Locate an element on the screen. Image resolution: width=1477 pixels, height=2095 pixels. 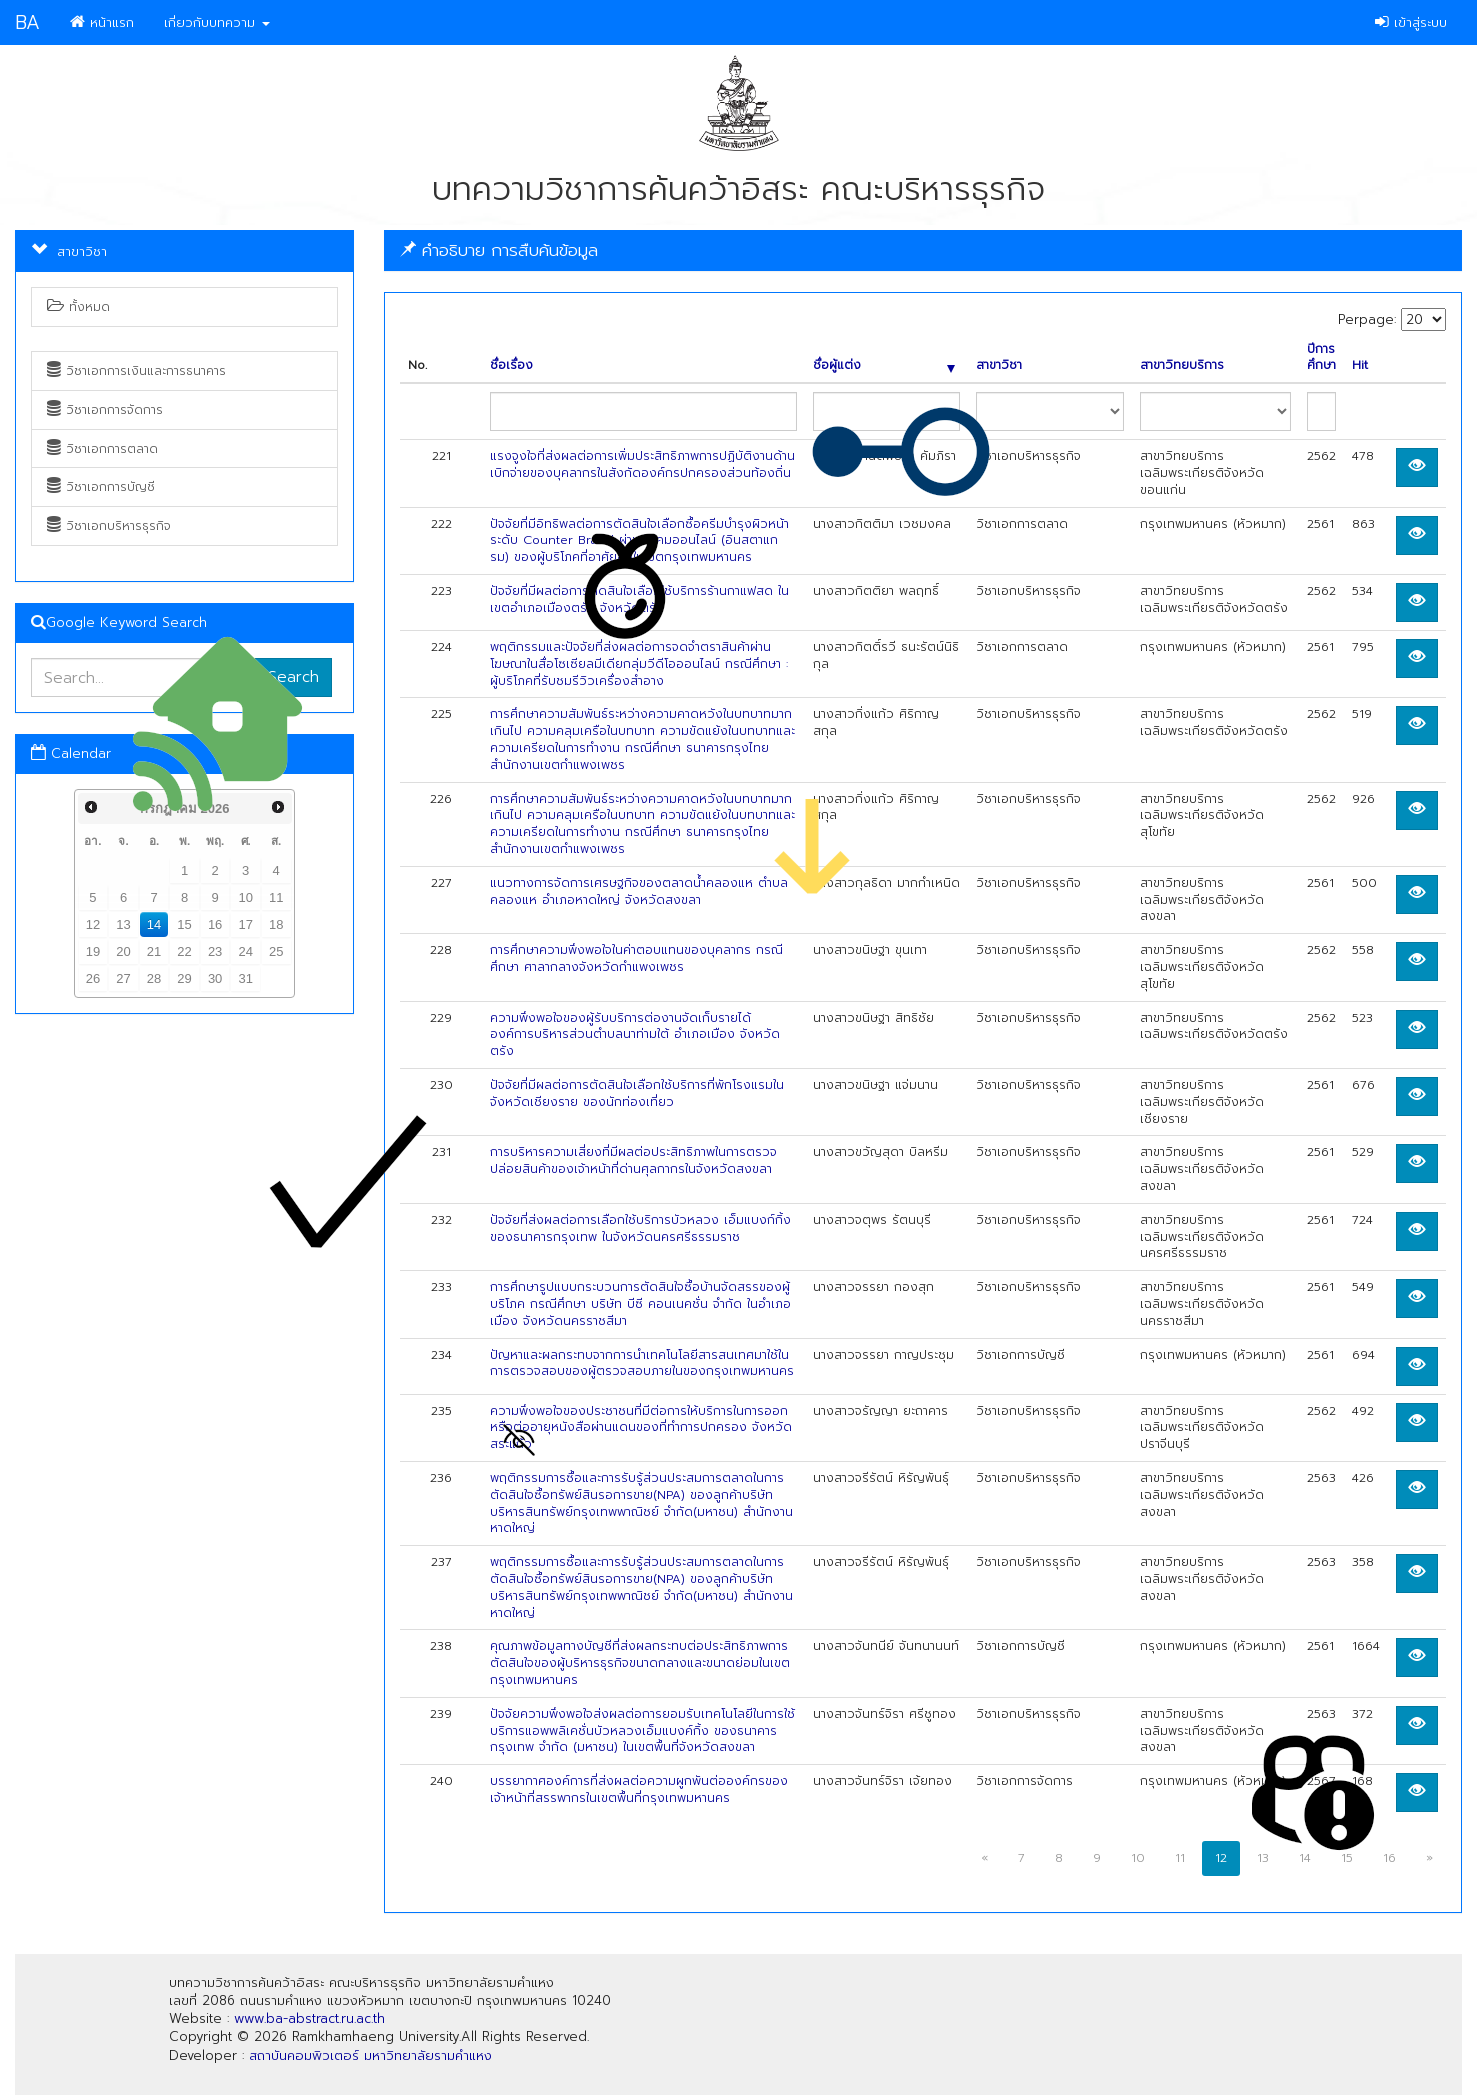
hide password or sensitive text is located at coordinates (519, 1440).